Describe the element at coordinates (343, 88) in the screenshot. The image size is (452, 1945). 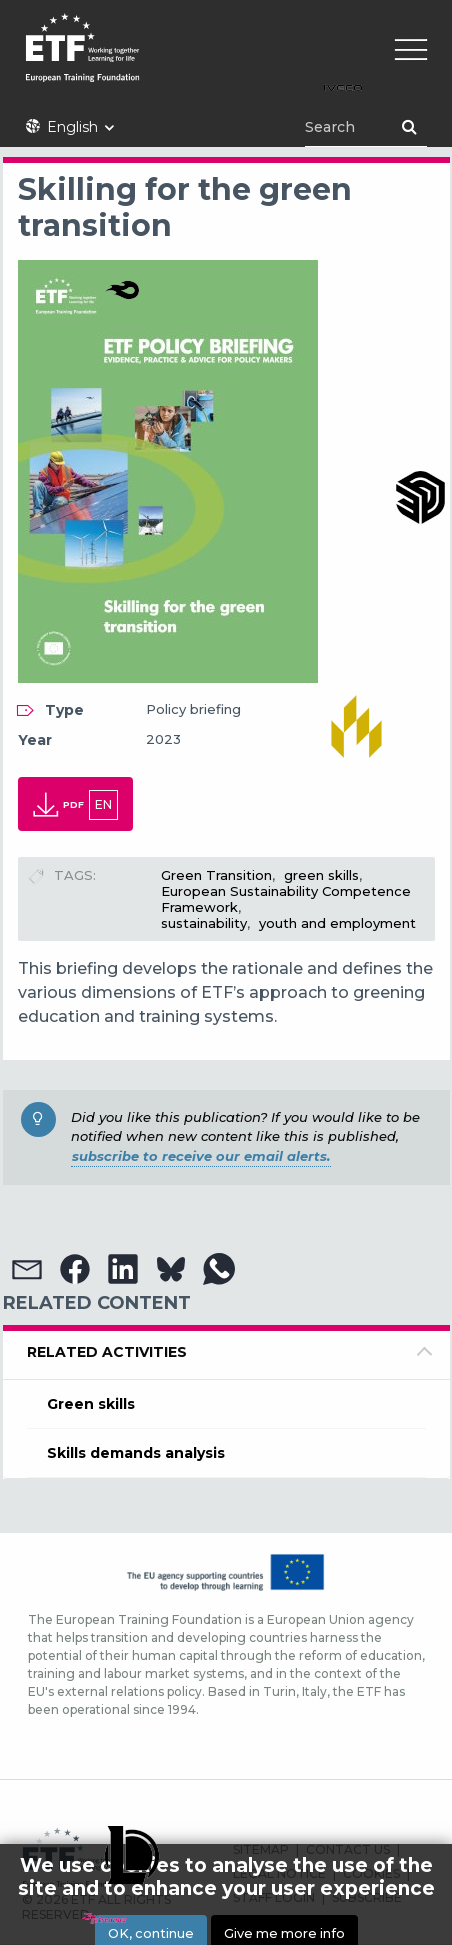
I see `Iveco brand logo` at that location.